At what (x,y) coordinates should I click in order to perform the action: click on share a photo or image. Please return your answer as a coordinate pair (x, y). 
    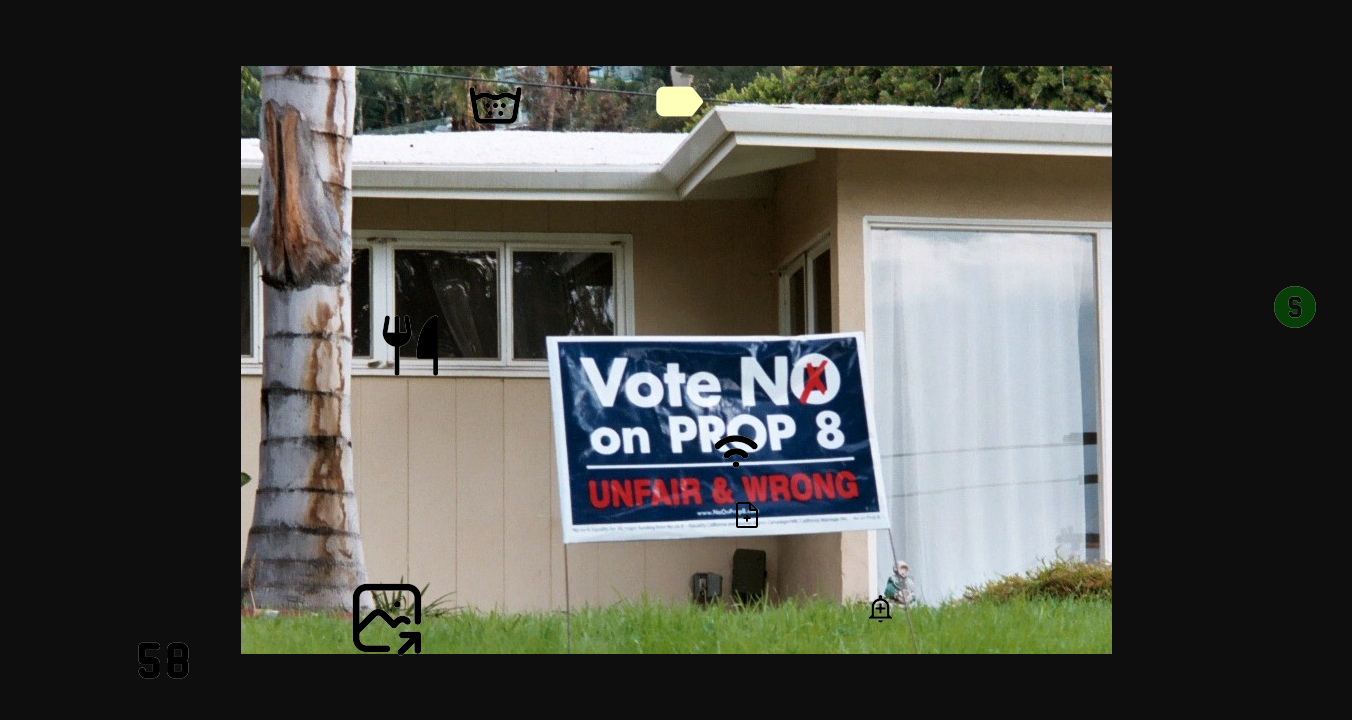
    Looking at the image, I should click on (387, 618).